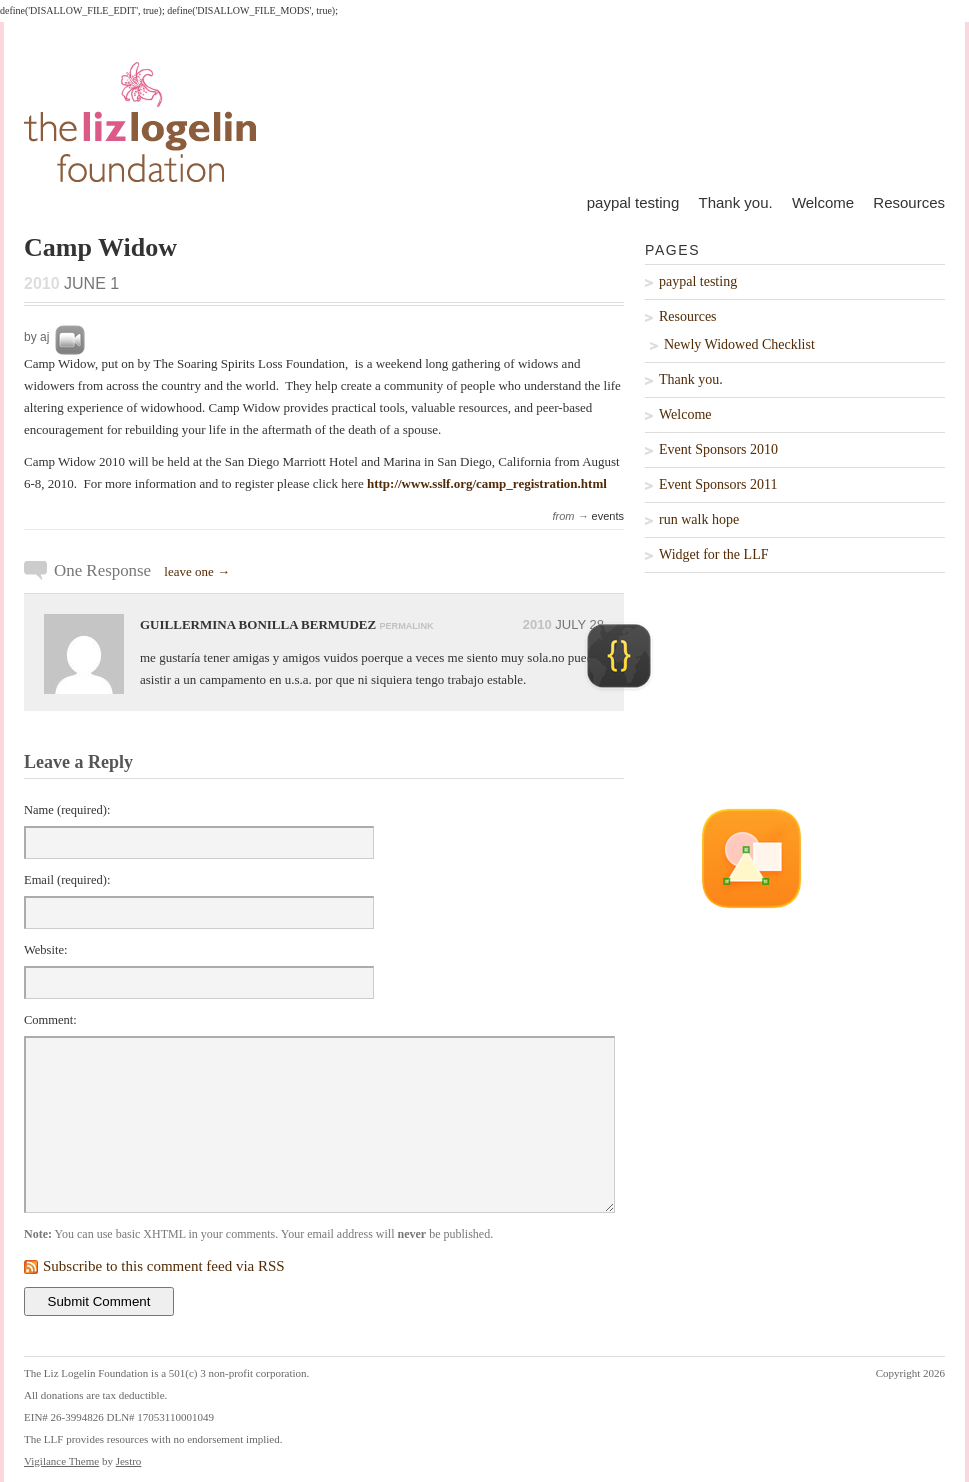 This screenshot has width=969, height=1482. What do you see at coordinates (751, 858) in the screenshot?
I see `open LibreOffice Draw application` at bounding box center [751, 858].